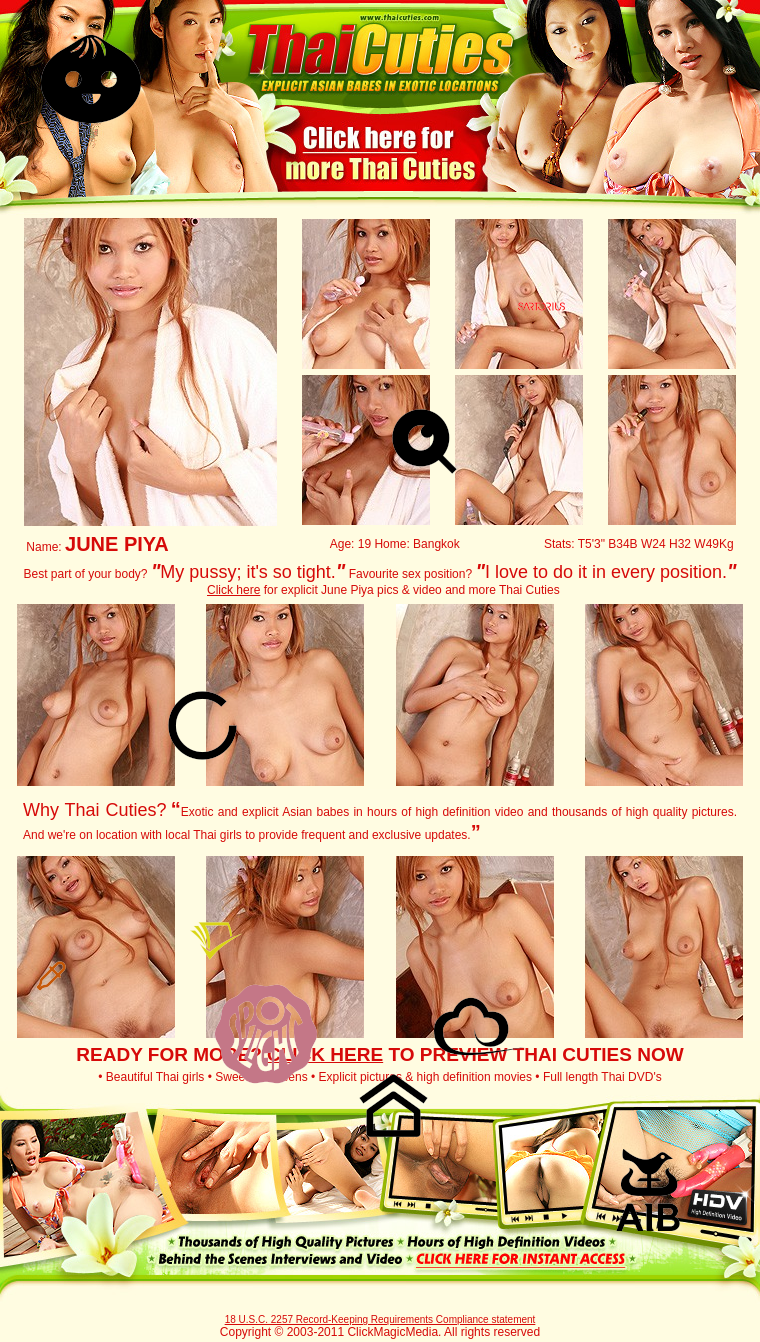 The width and height of the screenshot is (760, 1342). I want to click on Sartorius company logo, so click(541, 306).